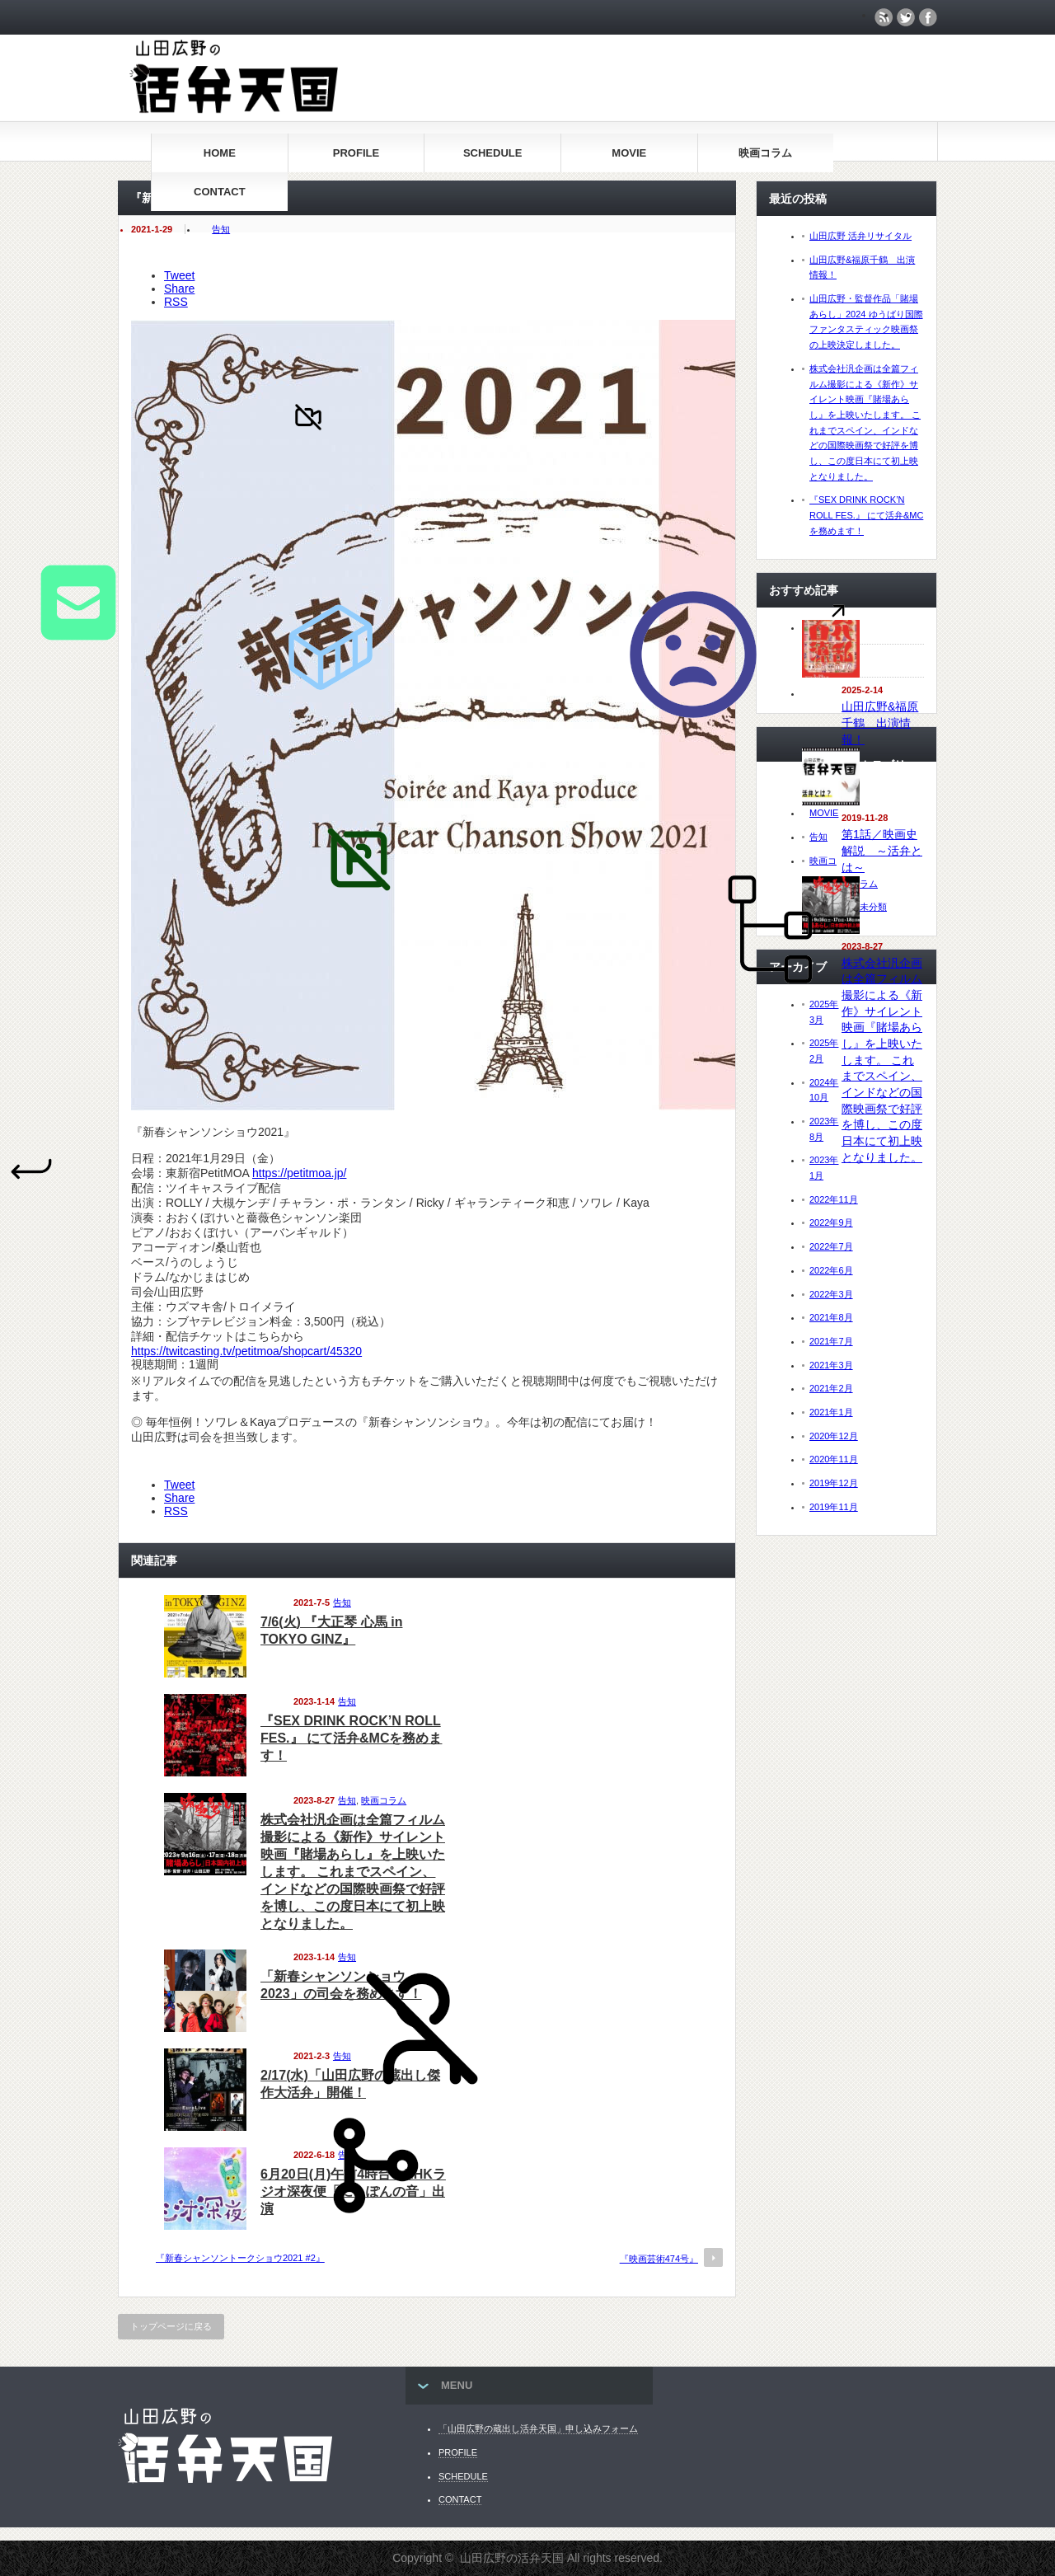 Image resolution: width=1055 pixels, height=2576 pixels. I want to click on go back to previous screen or step, so click(31, 1169).